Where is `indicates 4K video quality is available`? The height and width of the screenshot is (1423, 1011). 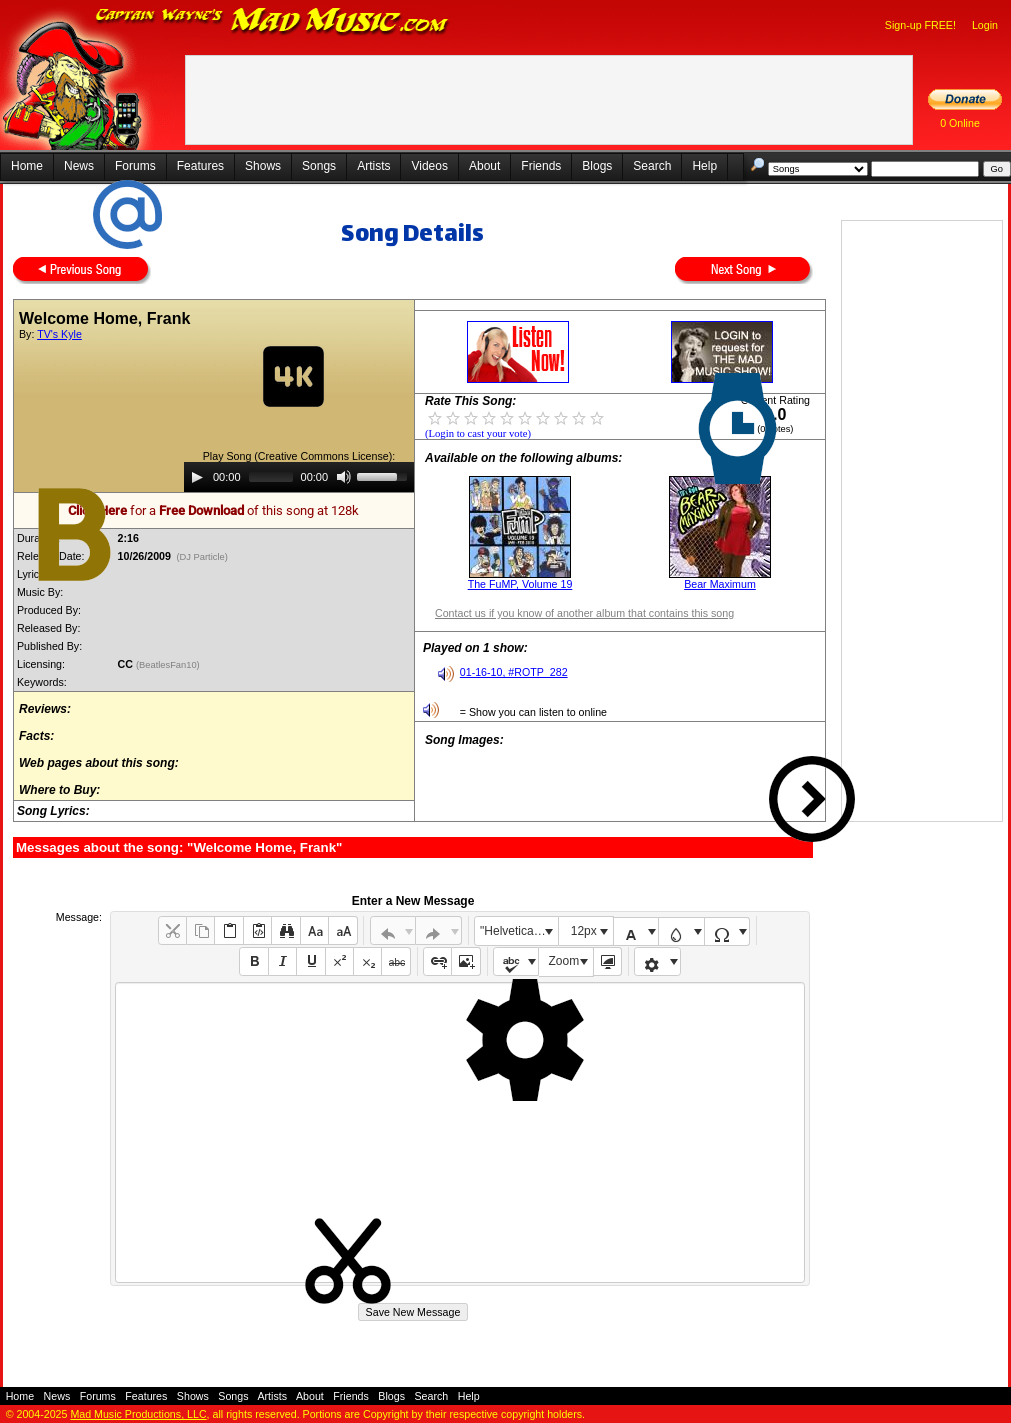 indicates 4K video quality is available is located at coordinates (293, 376).